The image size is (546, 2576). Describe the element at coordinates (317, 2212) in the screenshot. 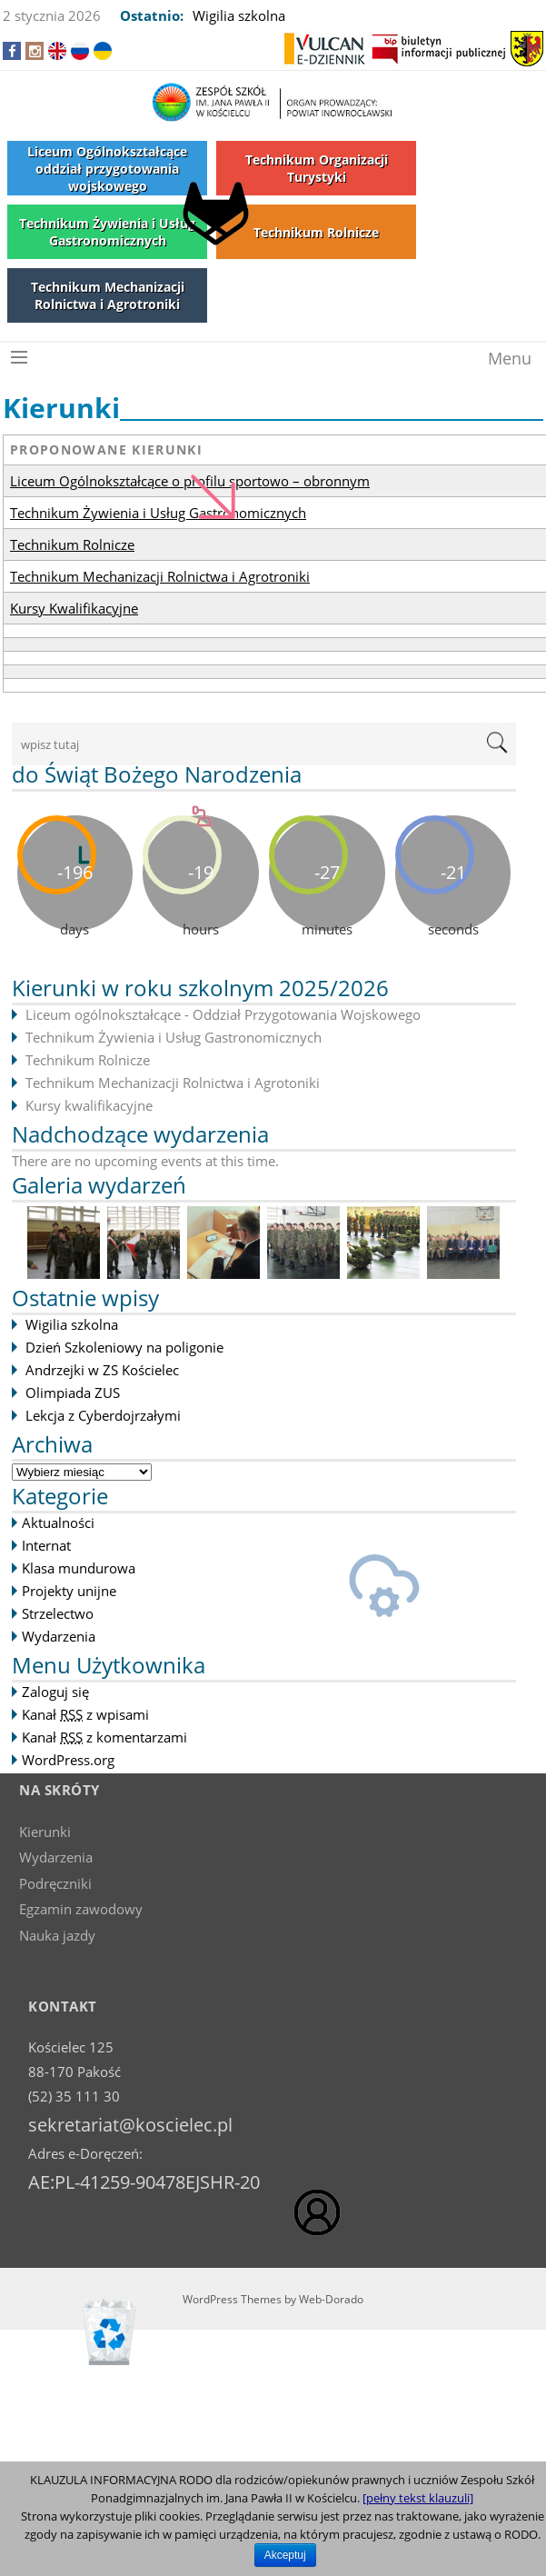

I see `view your profile` at that location.